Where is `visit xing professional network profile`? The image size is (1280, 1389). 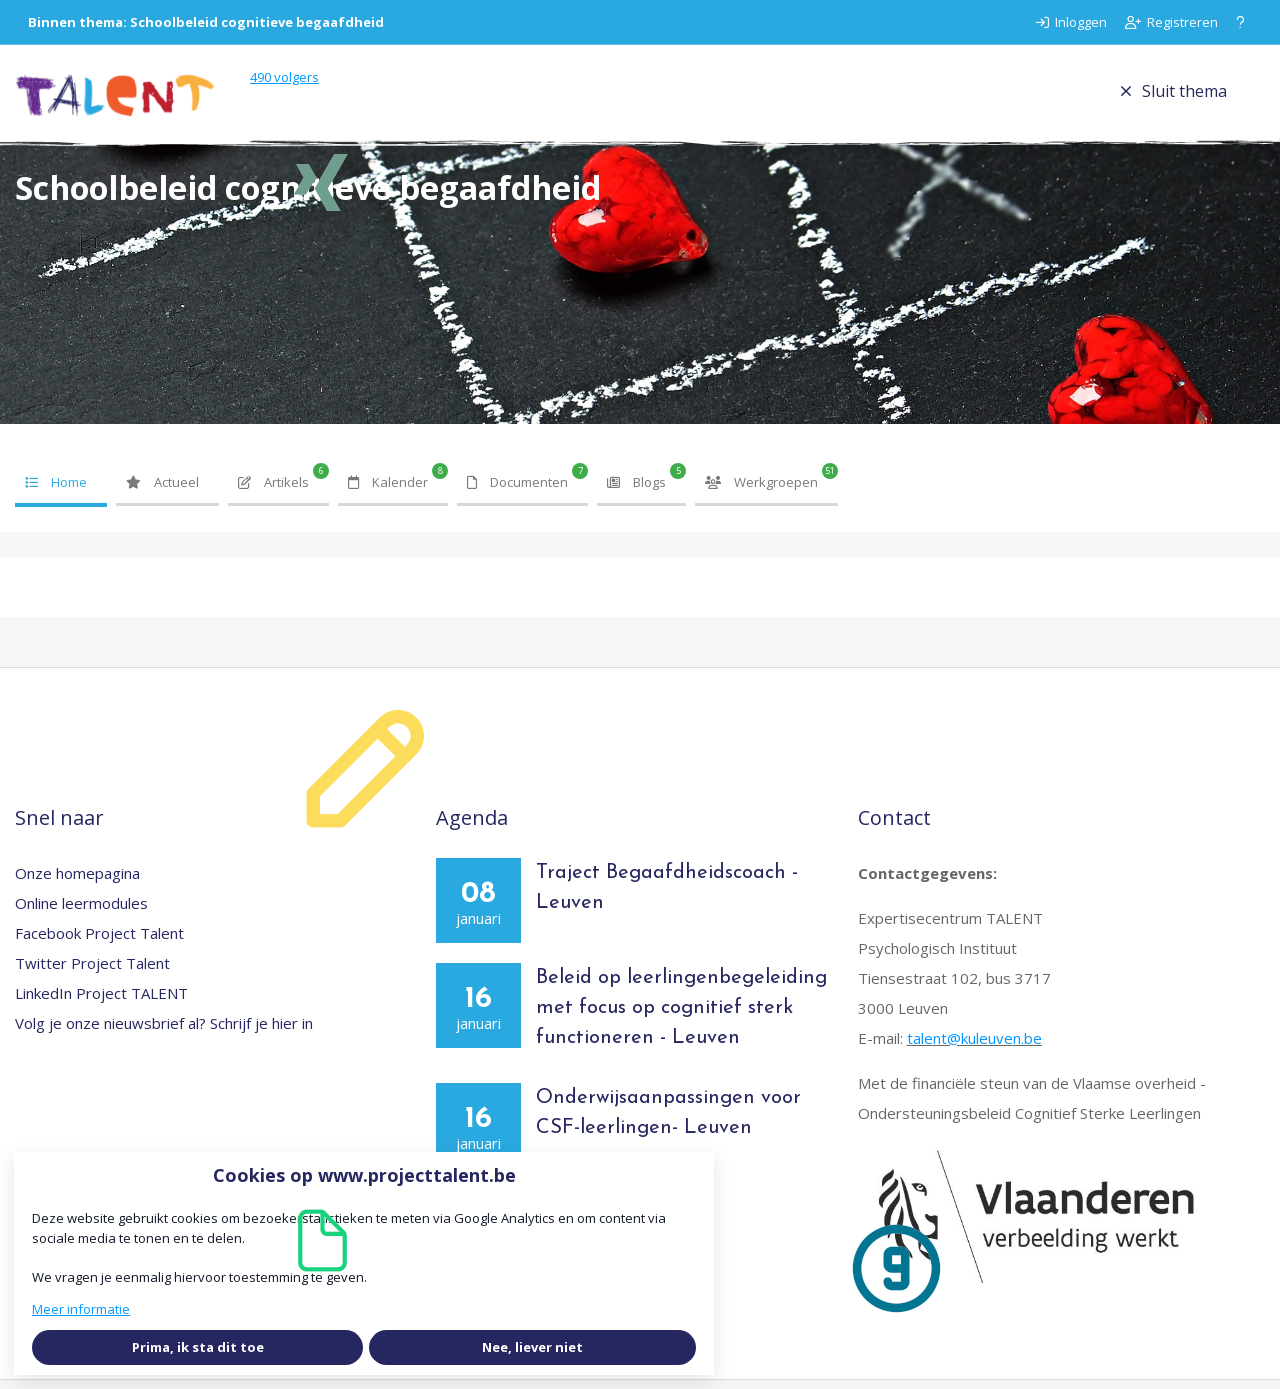
visit xing professional network profile is located at coordinates (320, 182).